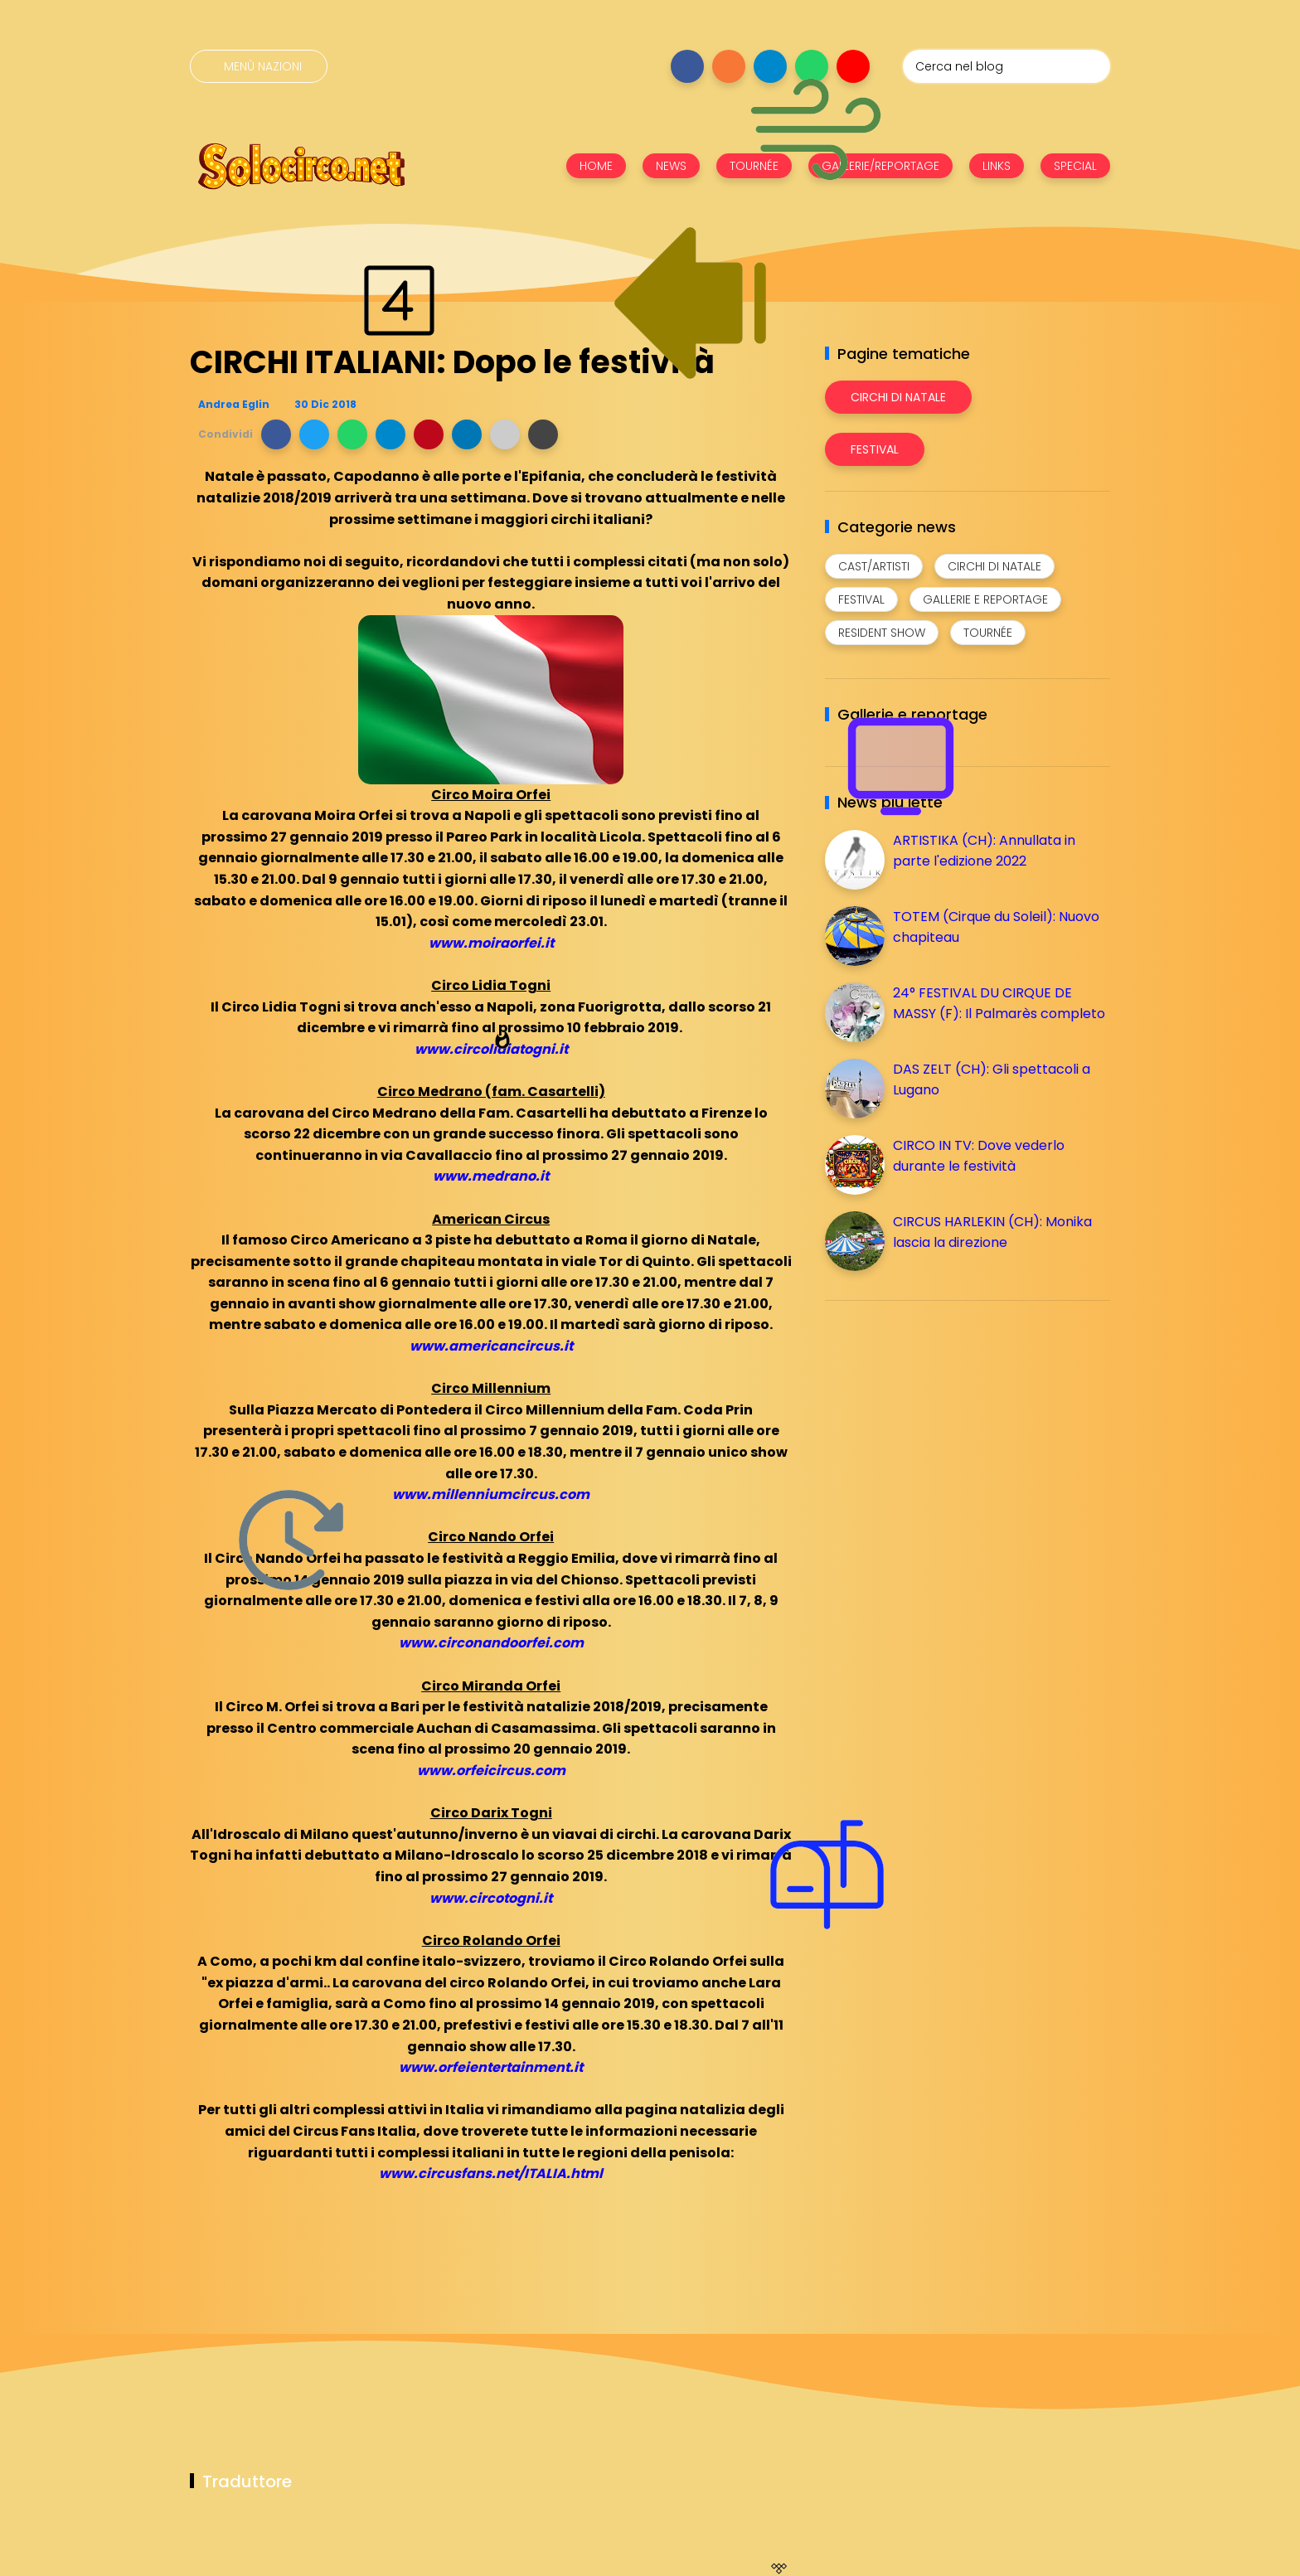 Image resolution: width=1300 pixels, height=2576 pixels. I want to click on view on desktop display, so click(900, 762).